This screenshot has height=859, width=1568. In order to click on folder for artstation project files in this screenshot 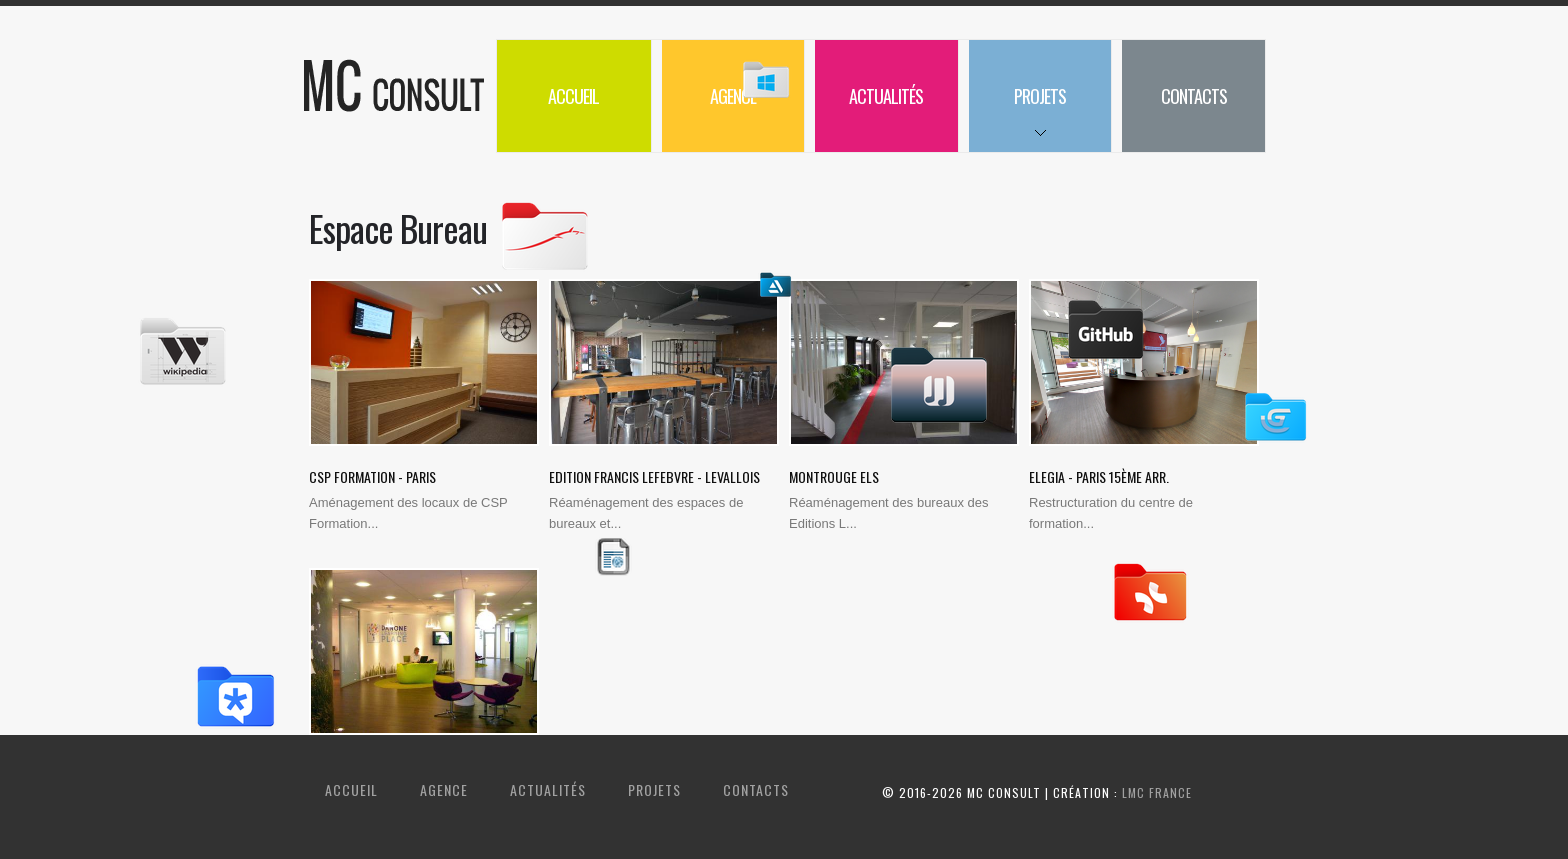, I will do `click(775, 285)`.